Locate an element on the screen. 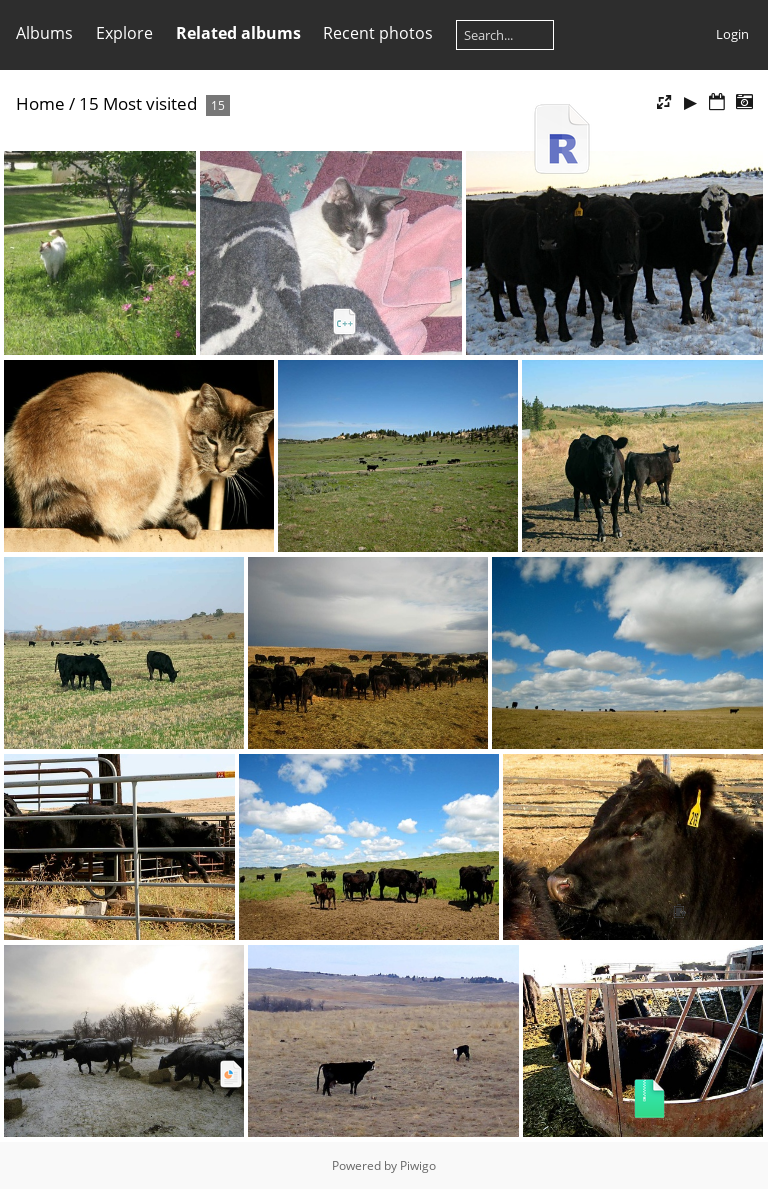 The width and height of the screenshot is (768, 1189). a C++ source code file is located at coordinates (344, 321).